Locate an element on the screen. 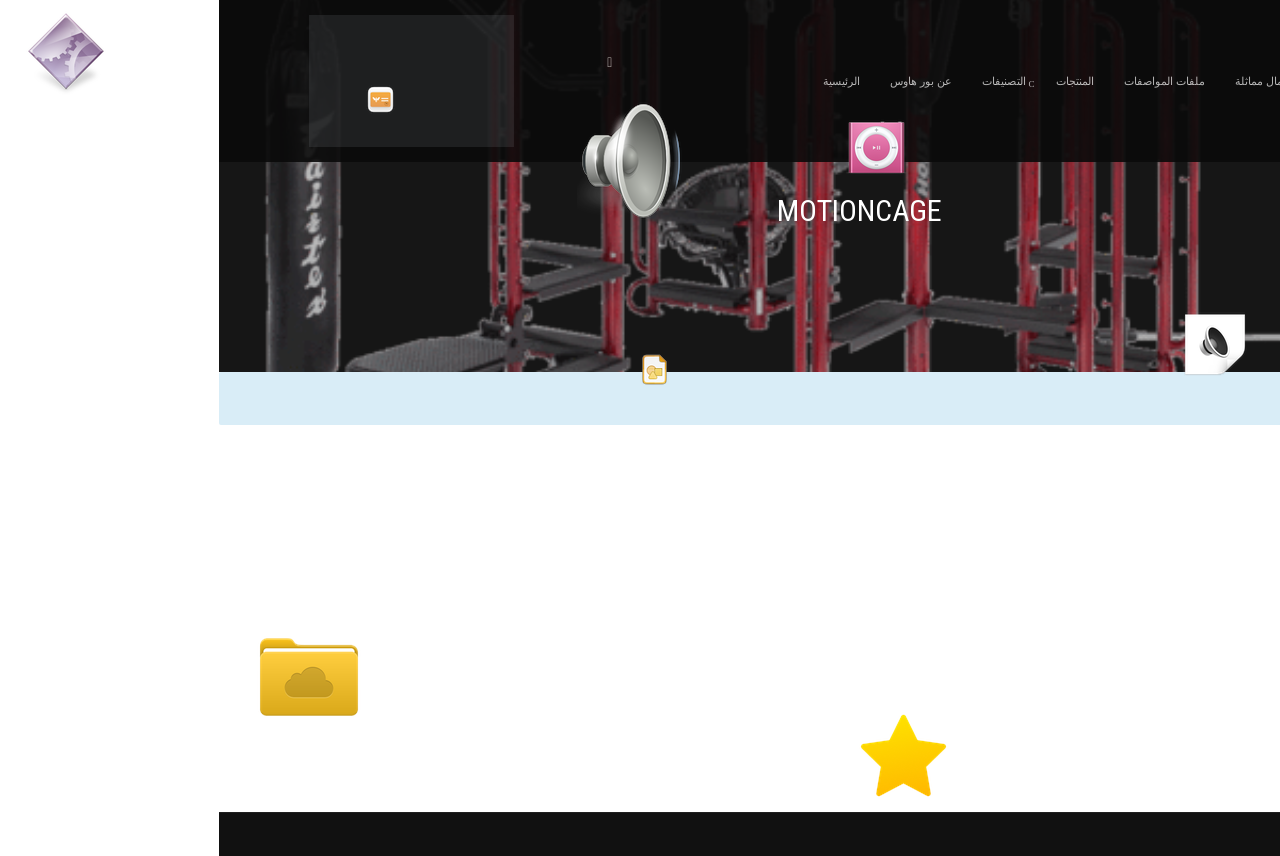 This screenshot has height=856, width=1280. a sound clipping or audio snippet file is located at coordinates (1215, 346).